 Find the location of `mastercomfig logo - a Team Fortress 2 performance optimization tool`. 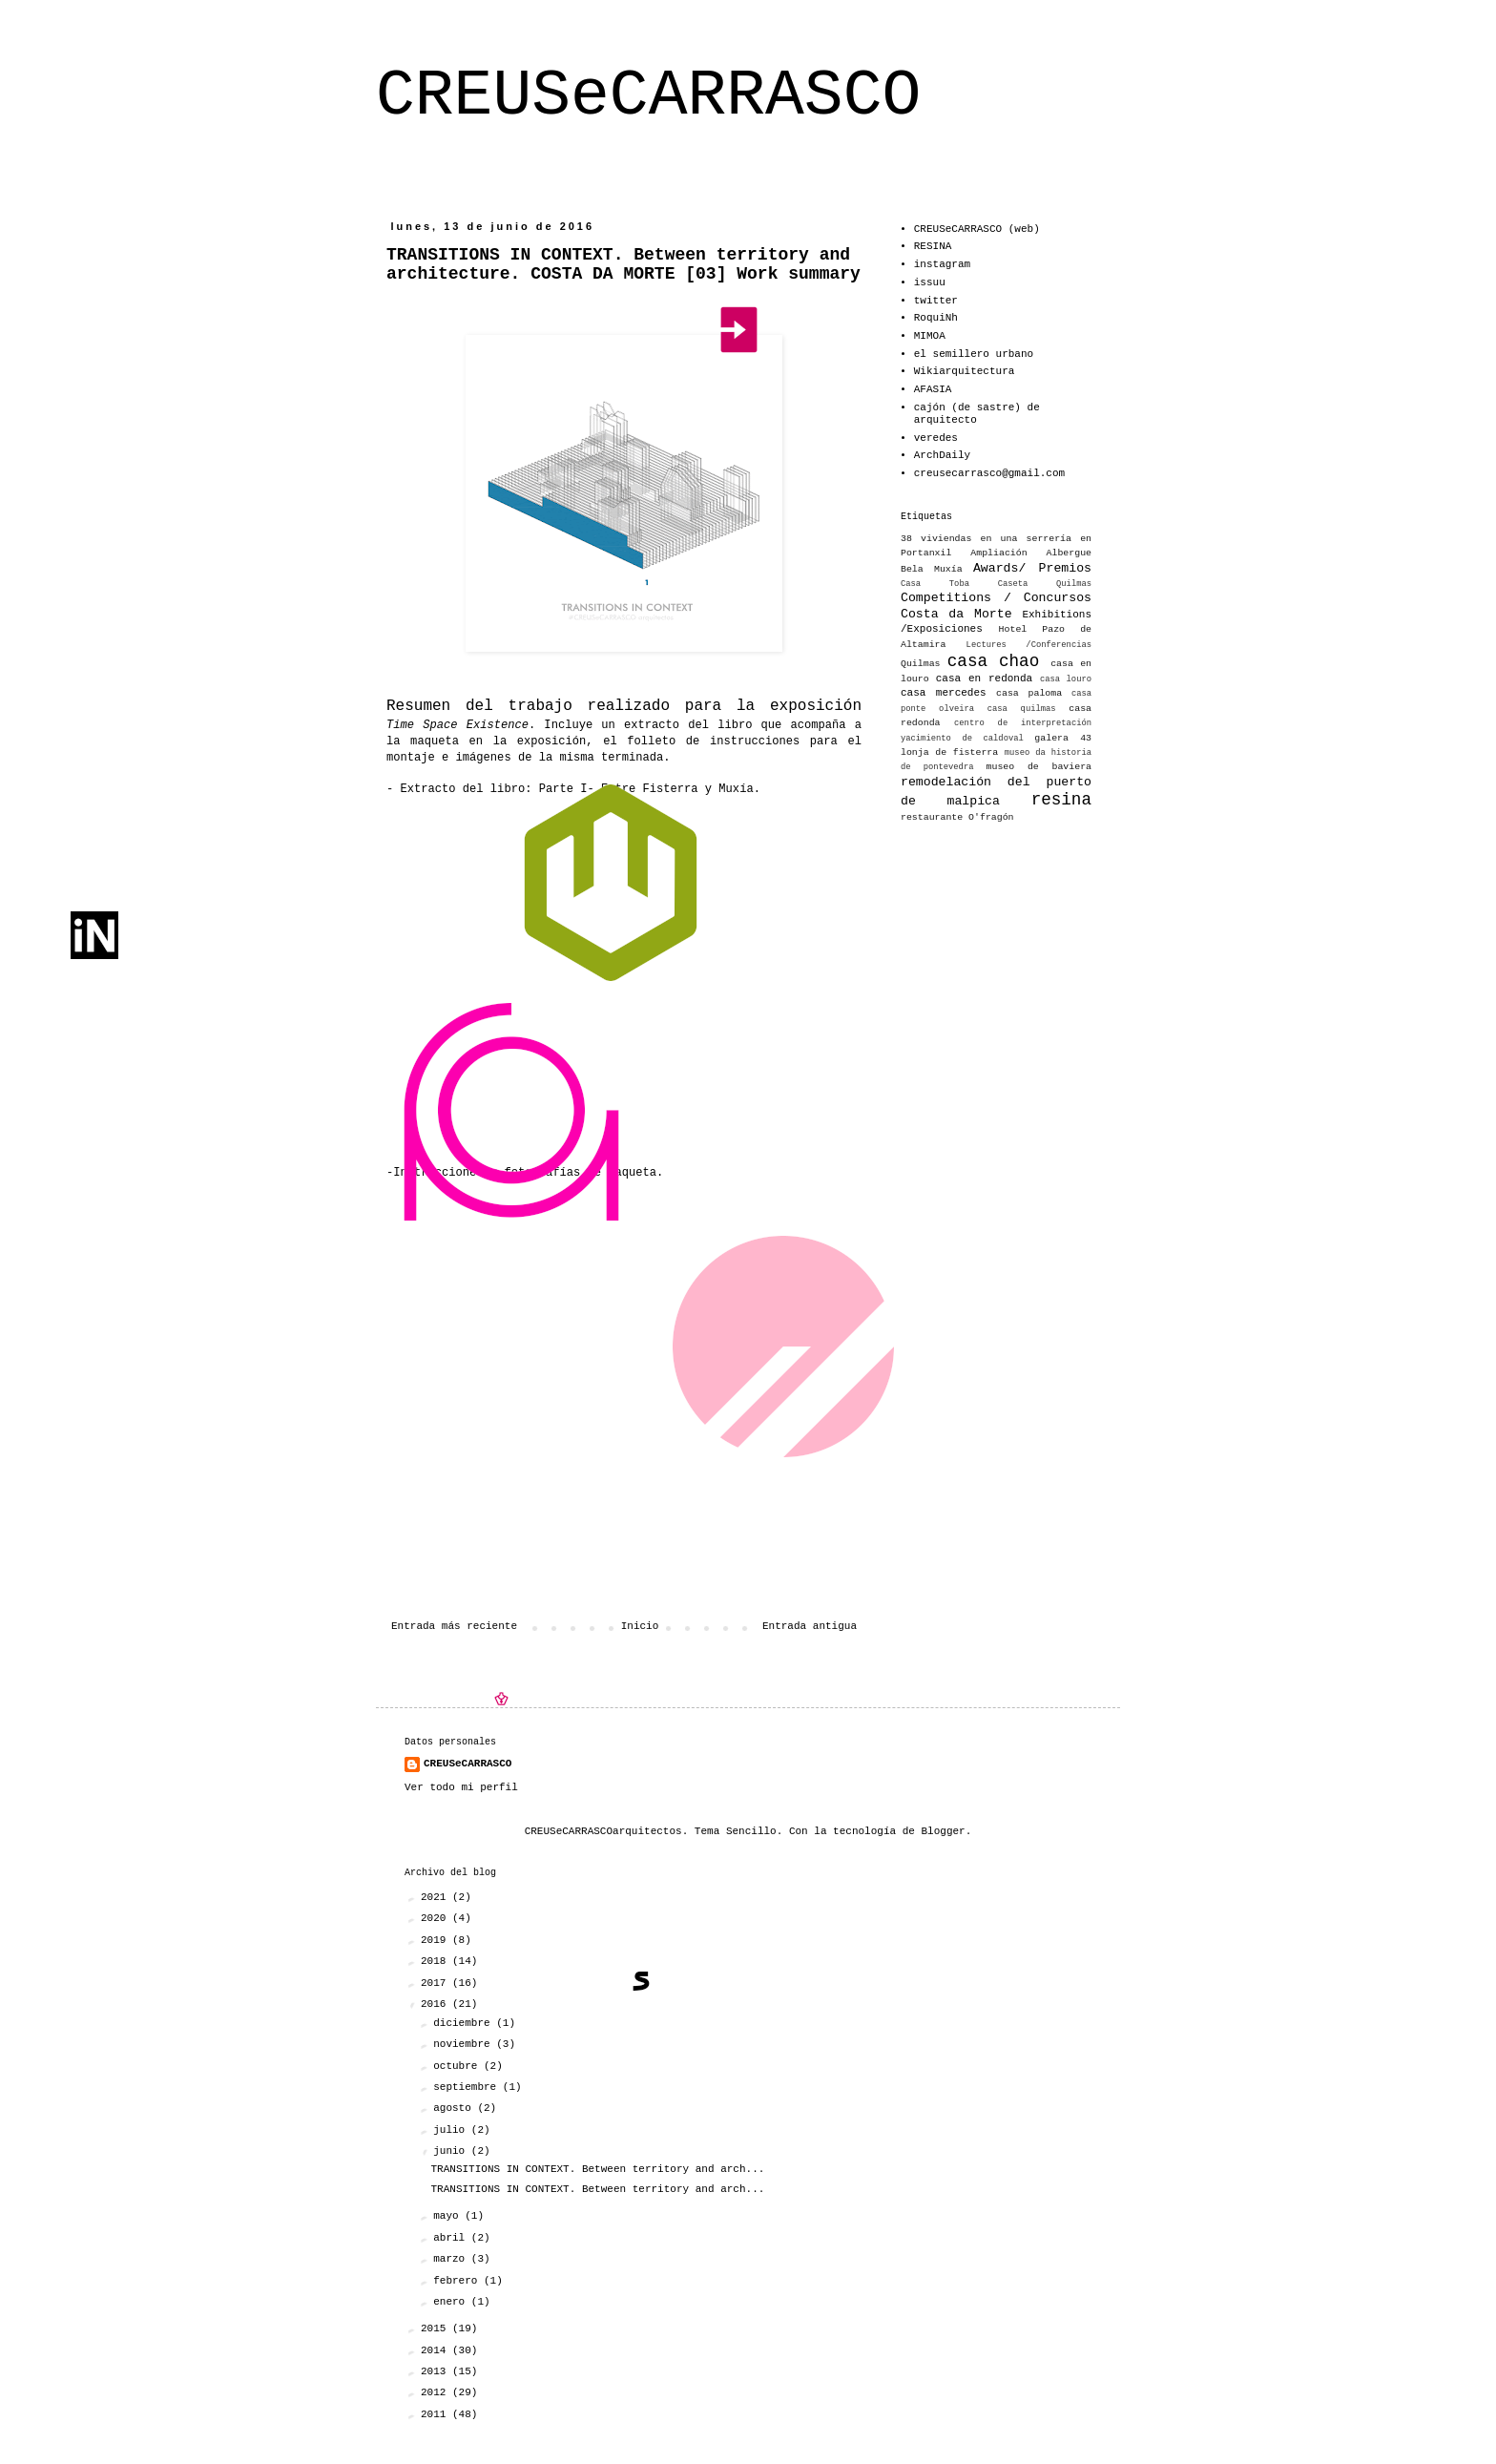

mastercomfig logo - a Team Fortress 2 performance optimization tool is located at coordinates (511, 1112).